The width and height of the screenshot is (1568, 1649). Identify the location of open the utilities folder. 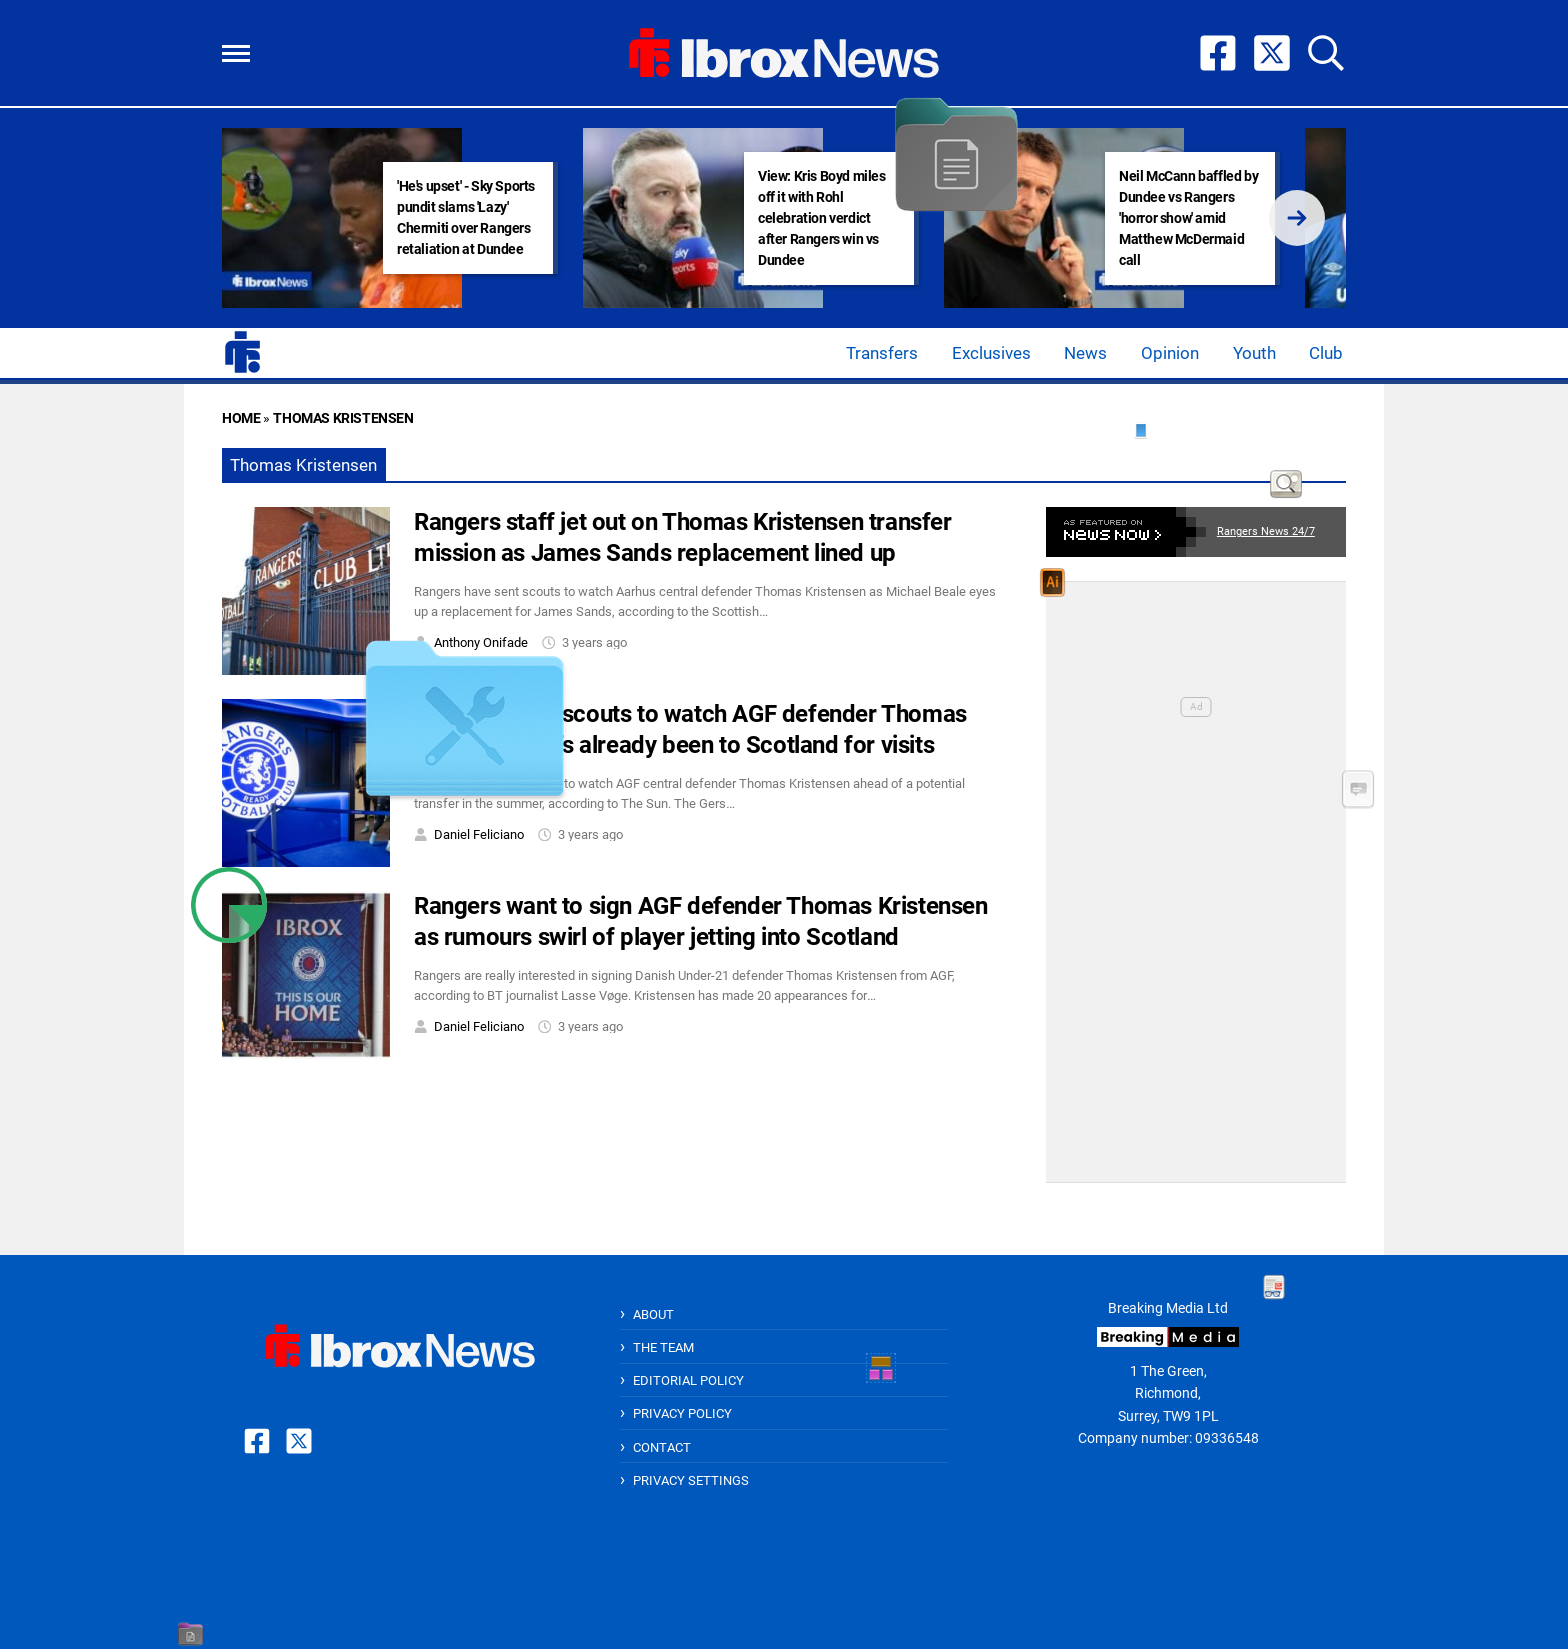
(464, 718).